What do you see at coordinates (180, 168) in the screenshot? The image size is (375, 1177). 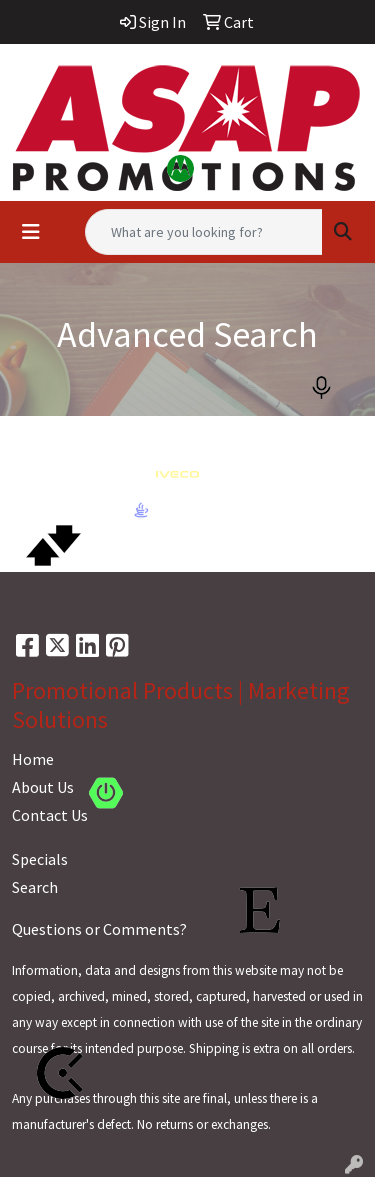 I see `Motorola brand logo` at bounding box center [180, 168].